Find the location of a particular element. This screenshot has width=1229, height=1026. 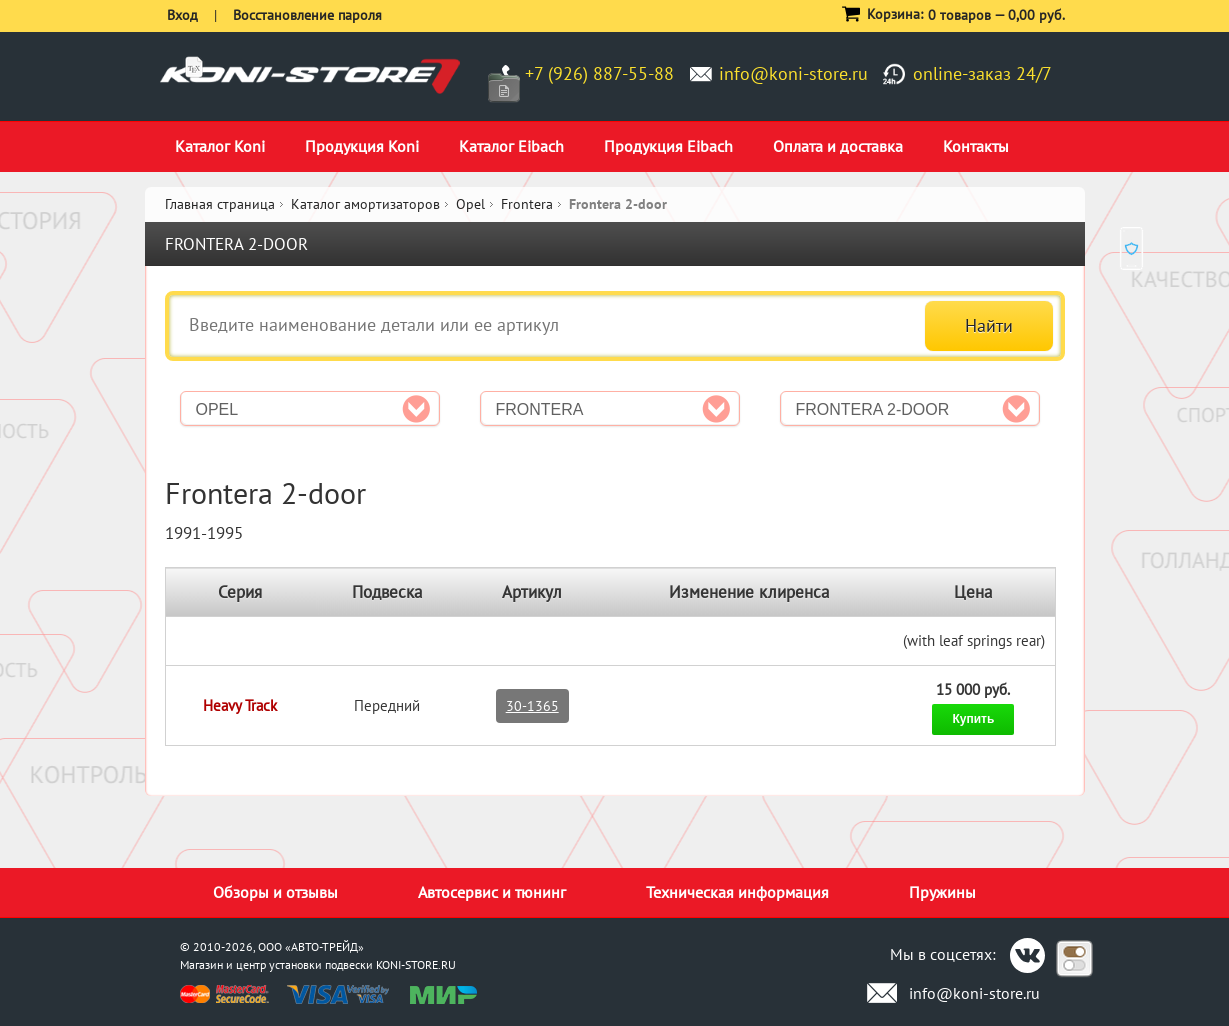

a LaTeX or TeX document file is located at coordinates (194, 67).